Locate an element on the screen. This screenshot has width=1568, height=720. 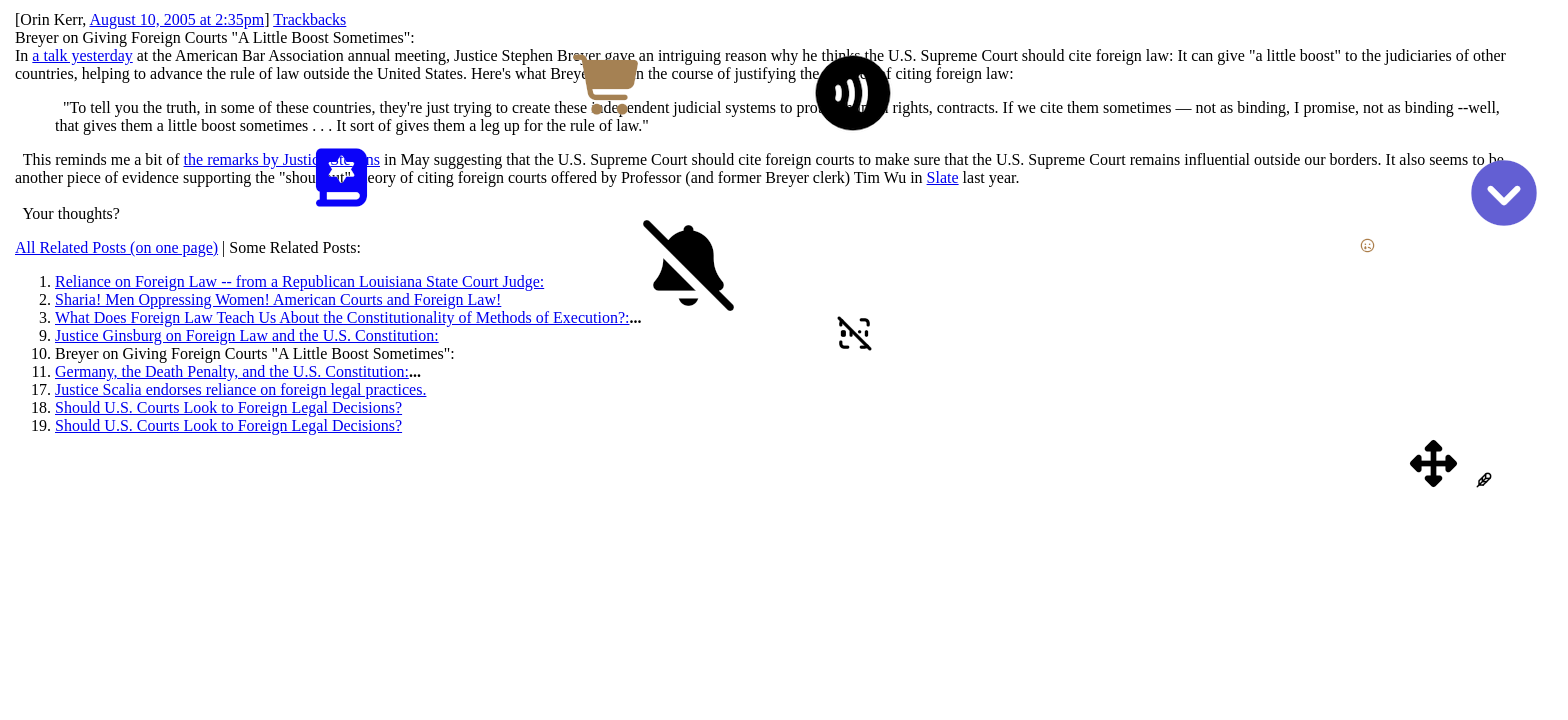
mute notifications is located at coordinates (688, 265).